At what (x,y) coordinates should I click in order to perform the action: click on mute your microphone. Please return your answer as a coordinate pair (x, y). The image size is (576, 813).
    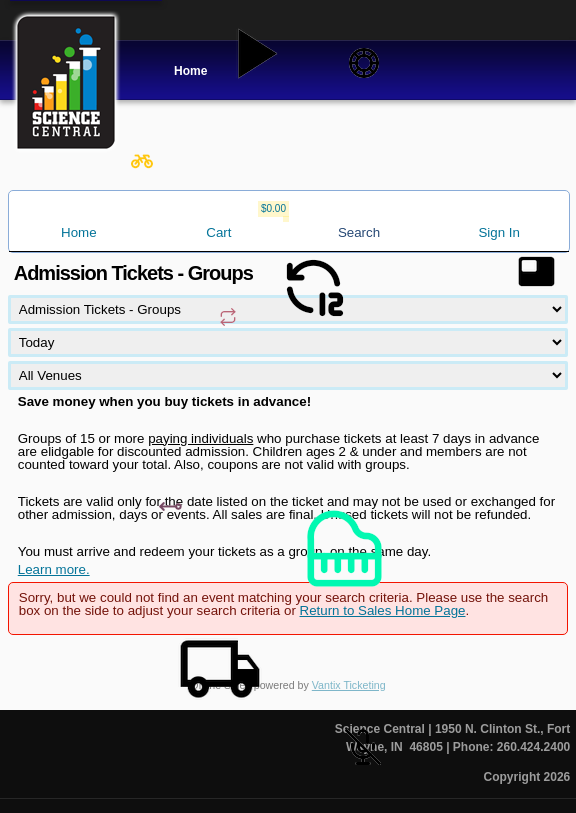
    Looking at the image, I should click on (363, 747).